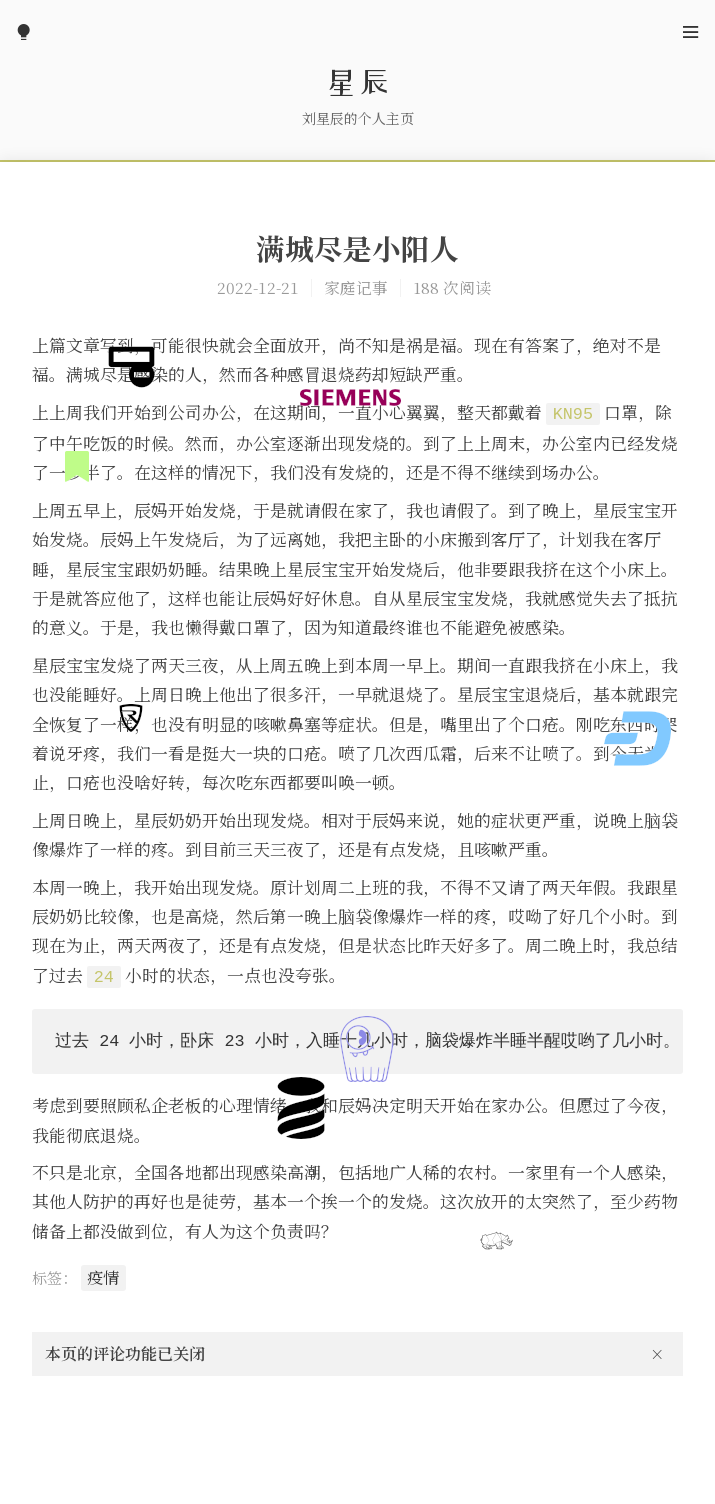  I want to click on Dash cryptocurrency logo, so click(637, 738).